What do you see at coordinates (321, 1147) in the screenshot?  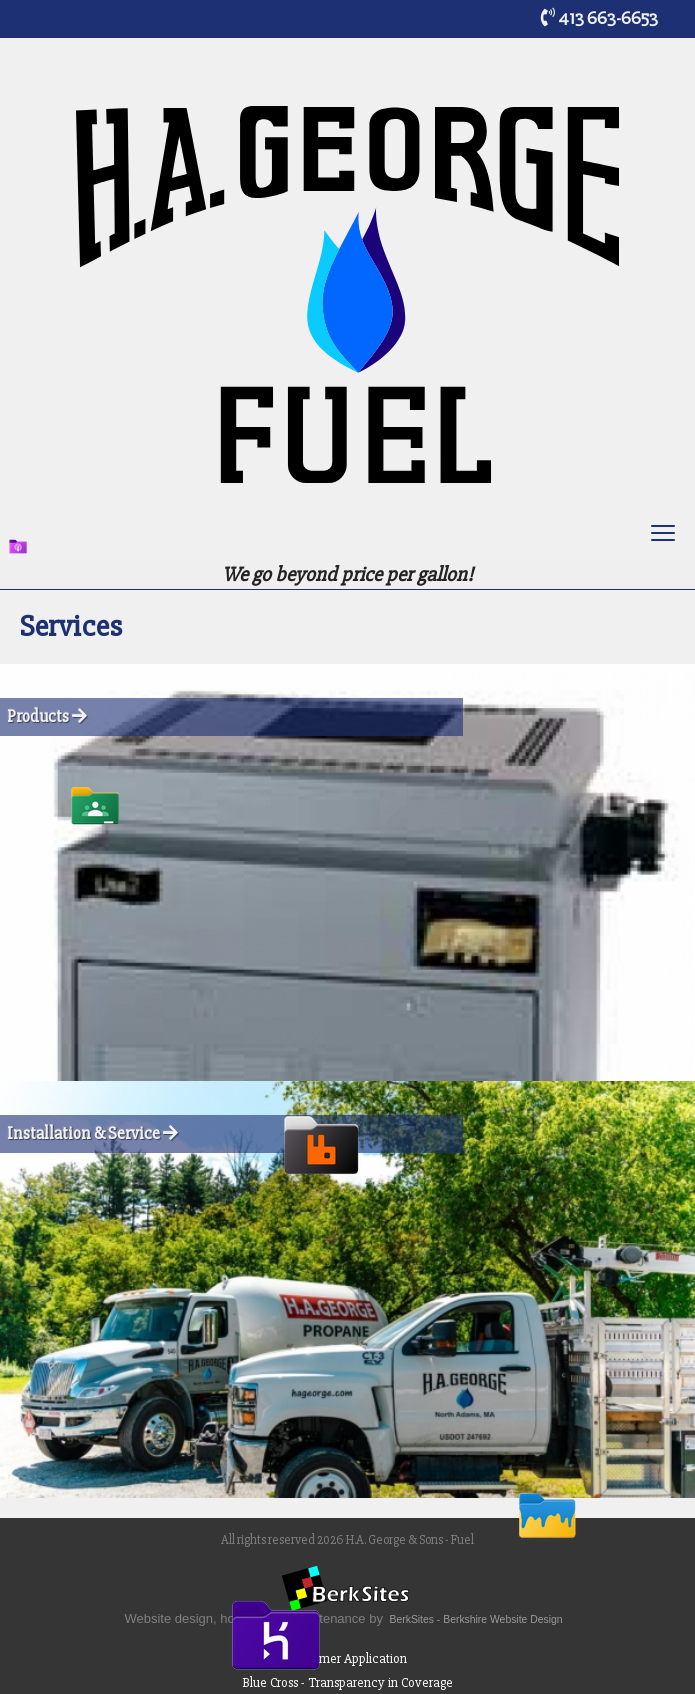 I see `open folder containing RabbitMQ configuration files` at bounding box center [321, 1147].